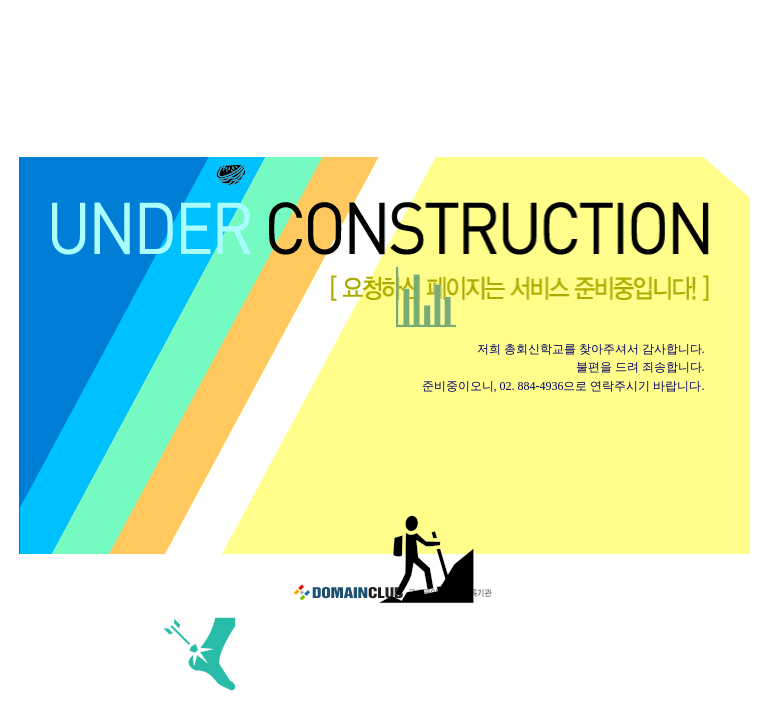  What do you see at coordinates (426, 297) in the screenshot?
I see `view statistical data or analytics` at bounding box center [426, 297].